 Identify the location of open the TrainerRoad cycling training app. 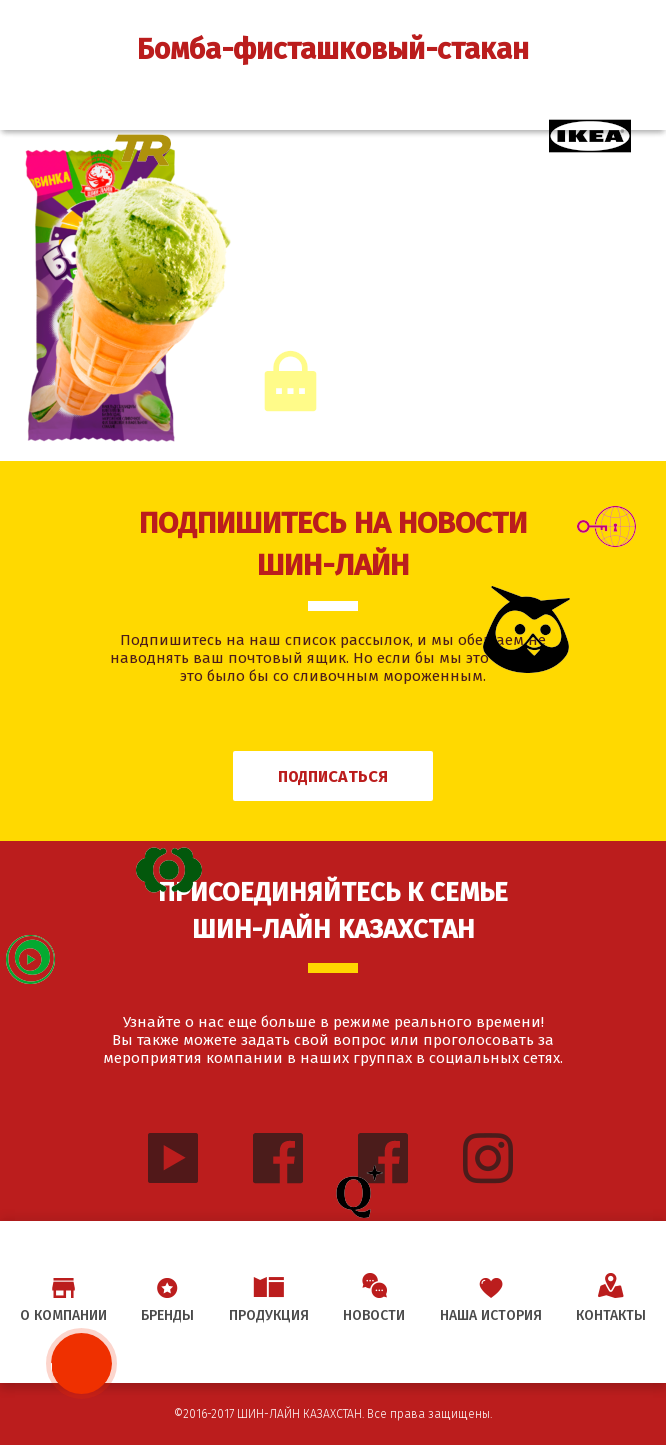
(143, 150).